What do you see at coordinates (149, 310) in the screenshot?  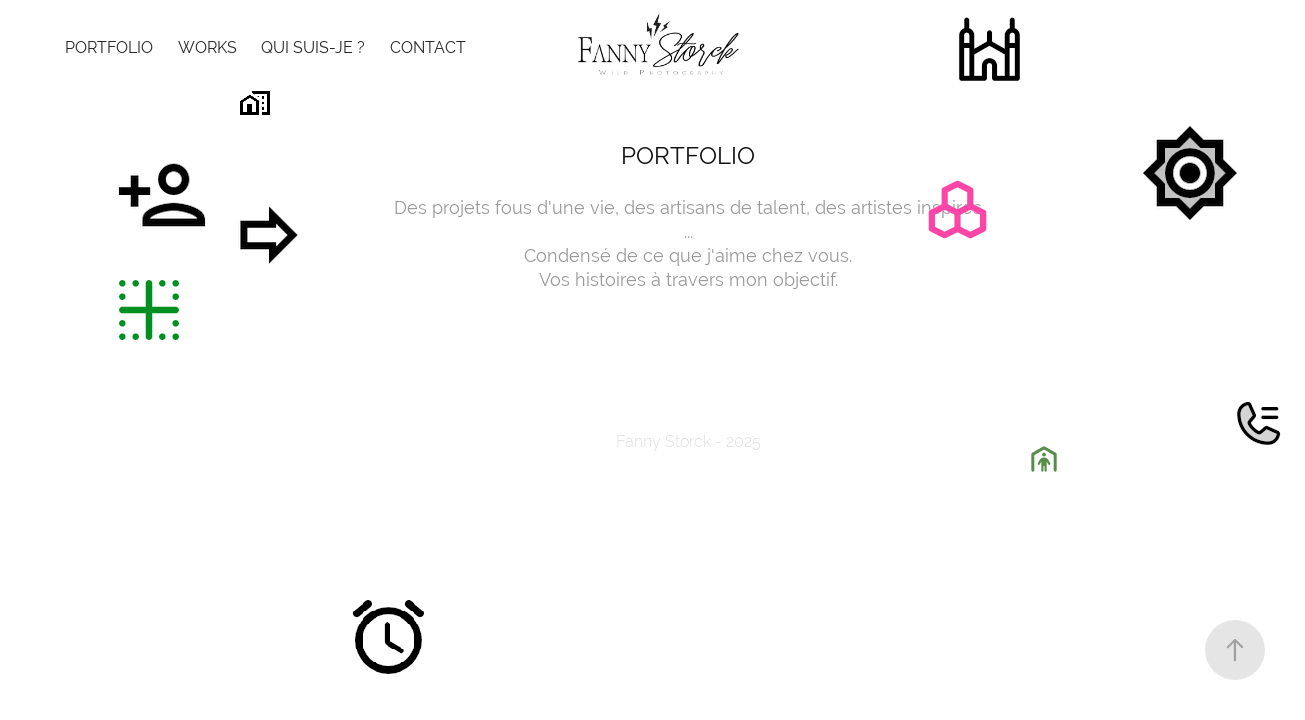 I see `apply inner borders to selected cells` at bounding box center [149, 310].